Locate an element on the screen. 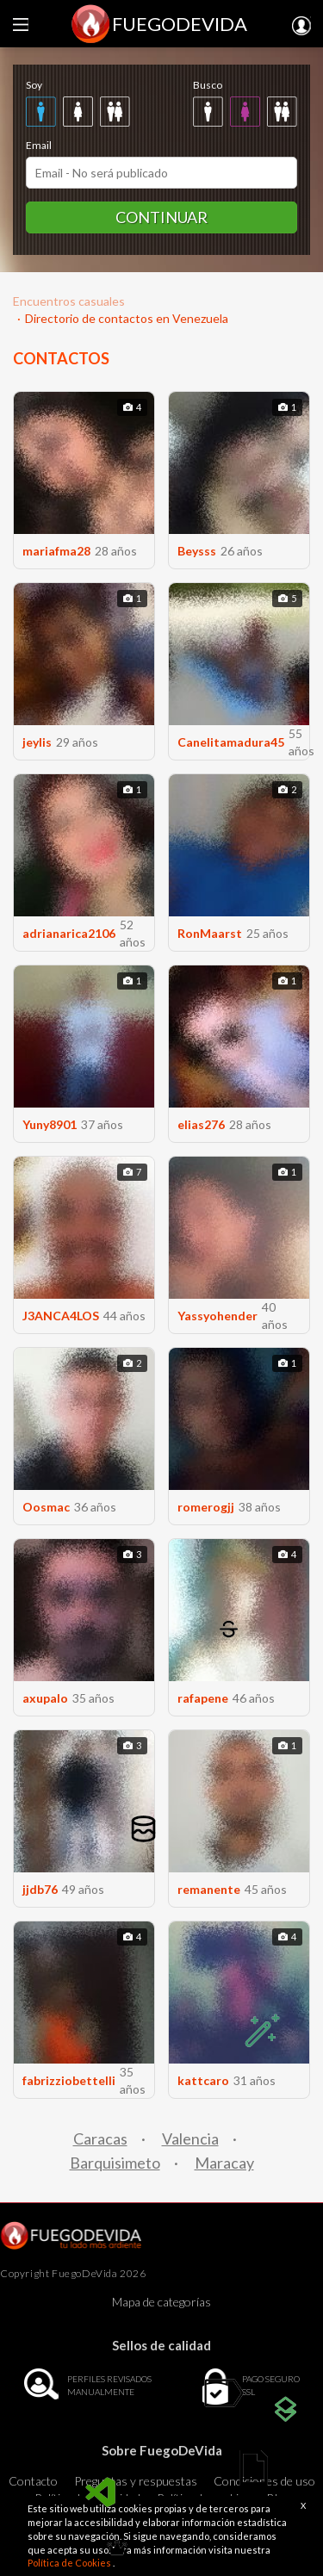  apply strikethrough formatting to selected text is located at coordinates (228, 1629).